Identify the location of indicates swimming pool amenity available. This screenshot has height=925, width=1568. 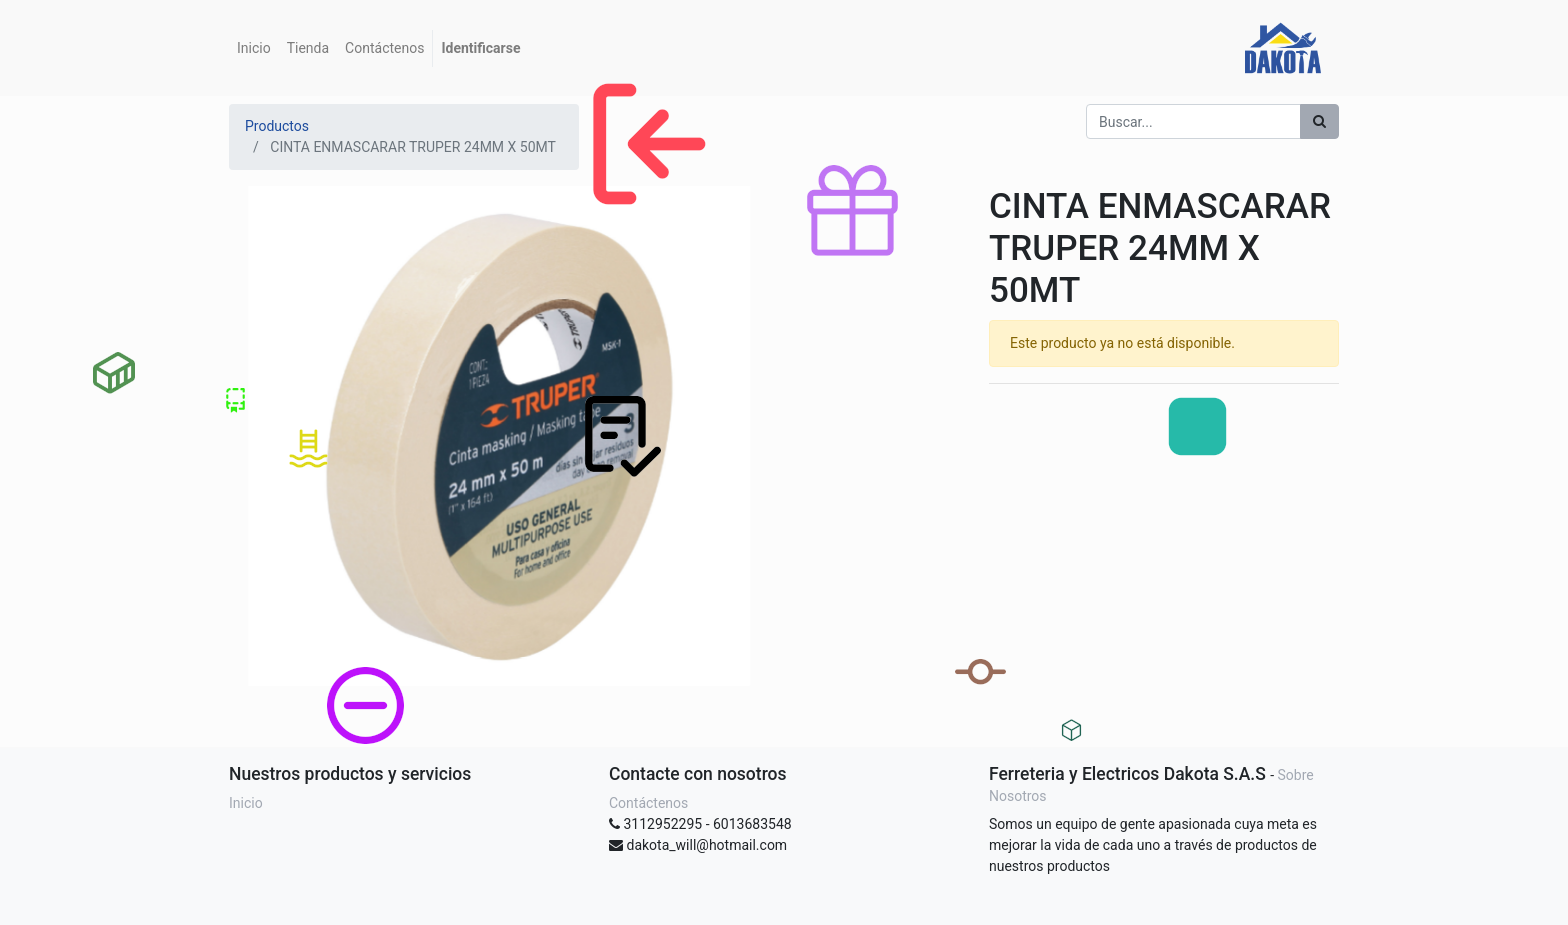
(308, 448).